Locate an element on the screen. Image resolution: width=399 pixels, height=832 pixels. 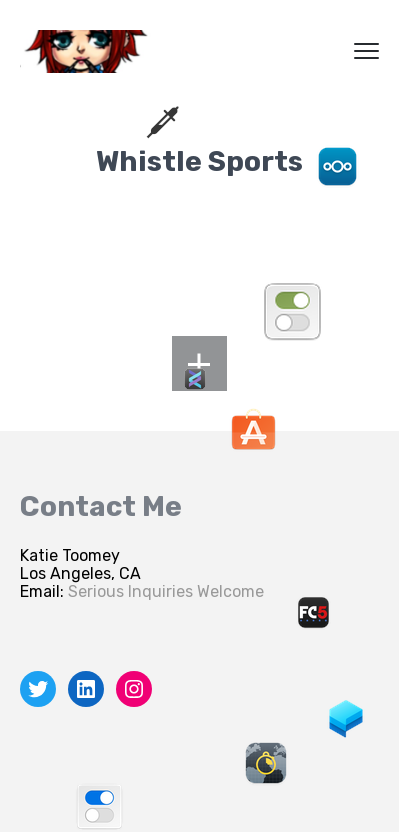
launch far cry 5 game is located at coordinates (313, 612).